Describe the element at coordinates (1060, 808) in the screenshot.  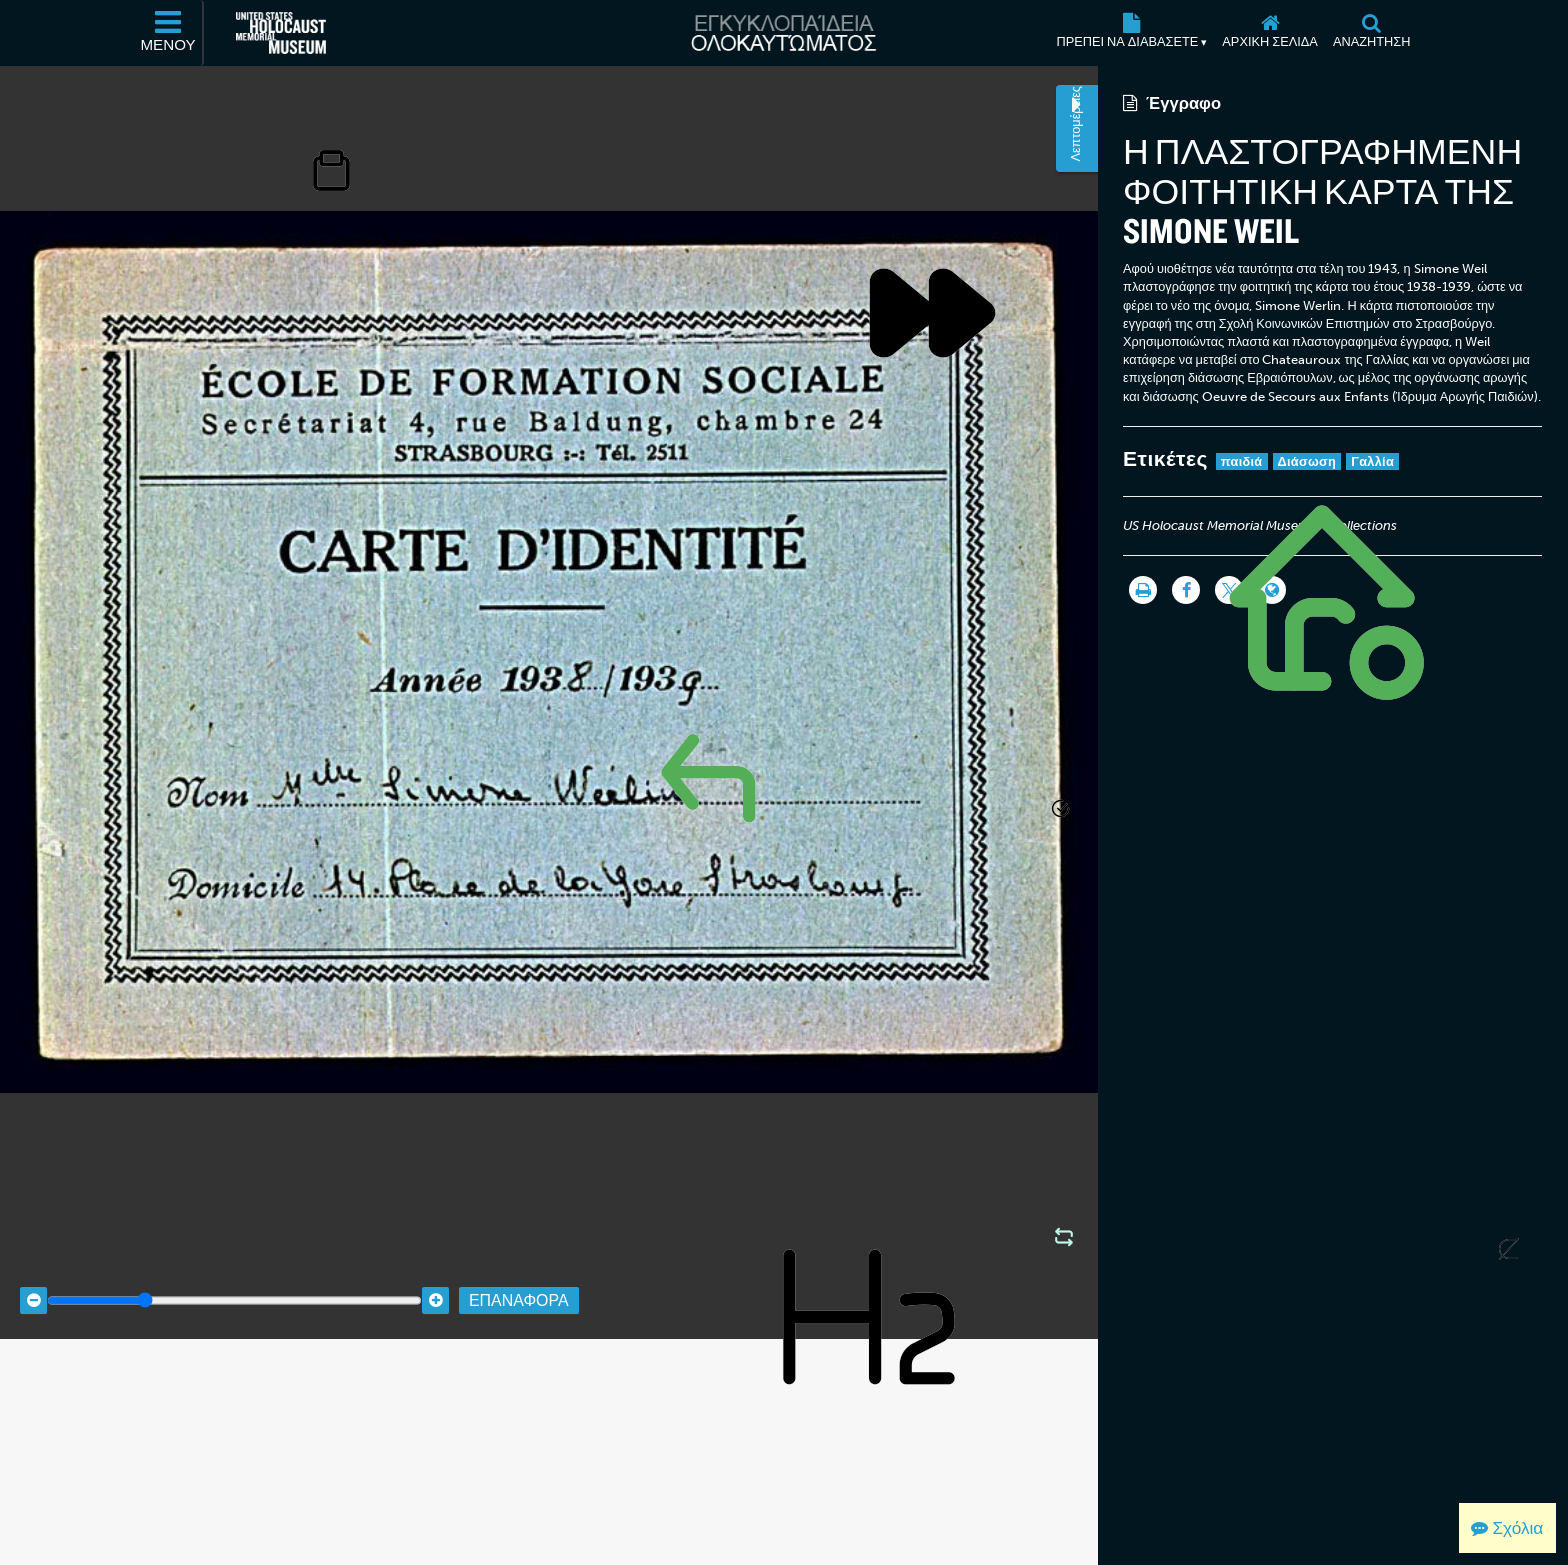
I see `task completed successfully` at that location.